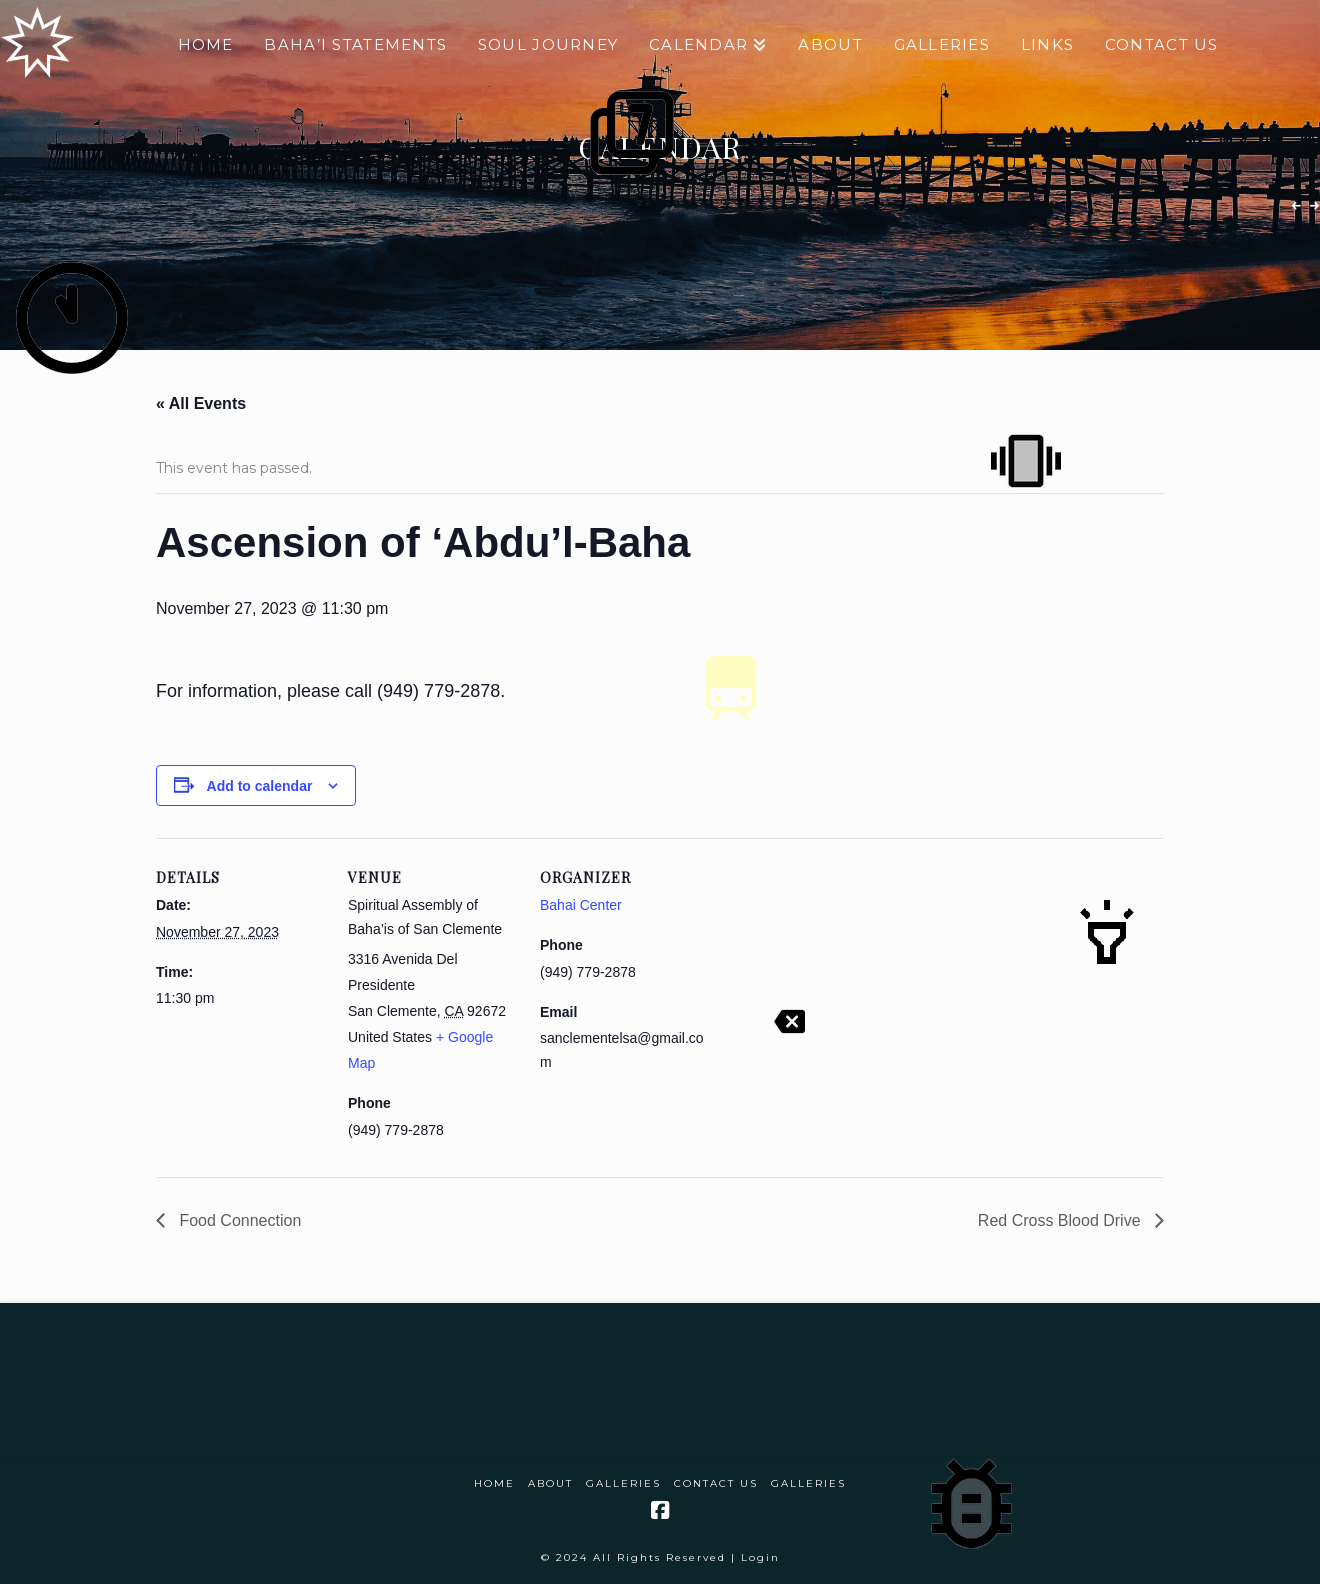 The height and width of the screenshot is (1584, 1320). What do you see at coordinates (632, 133) in the screenshot?
I see `view item 7 in a collection or stack` at bounding box center [632, 133].